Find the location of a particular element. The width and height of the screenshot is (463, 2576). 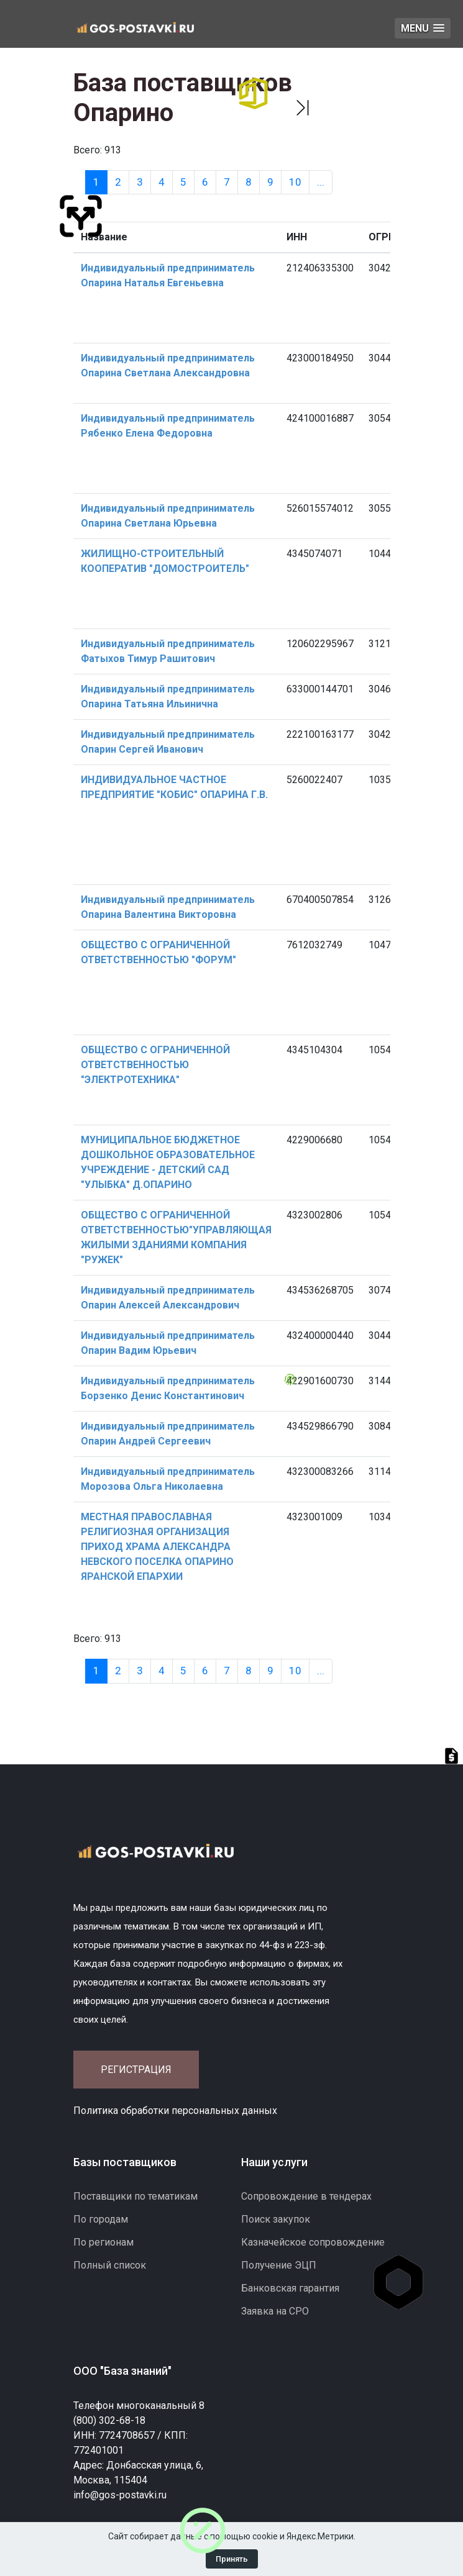

open Microsoft Office suite is located at coordinates (253, 93).